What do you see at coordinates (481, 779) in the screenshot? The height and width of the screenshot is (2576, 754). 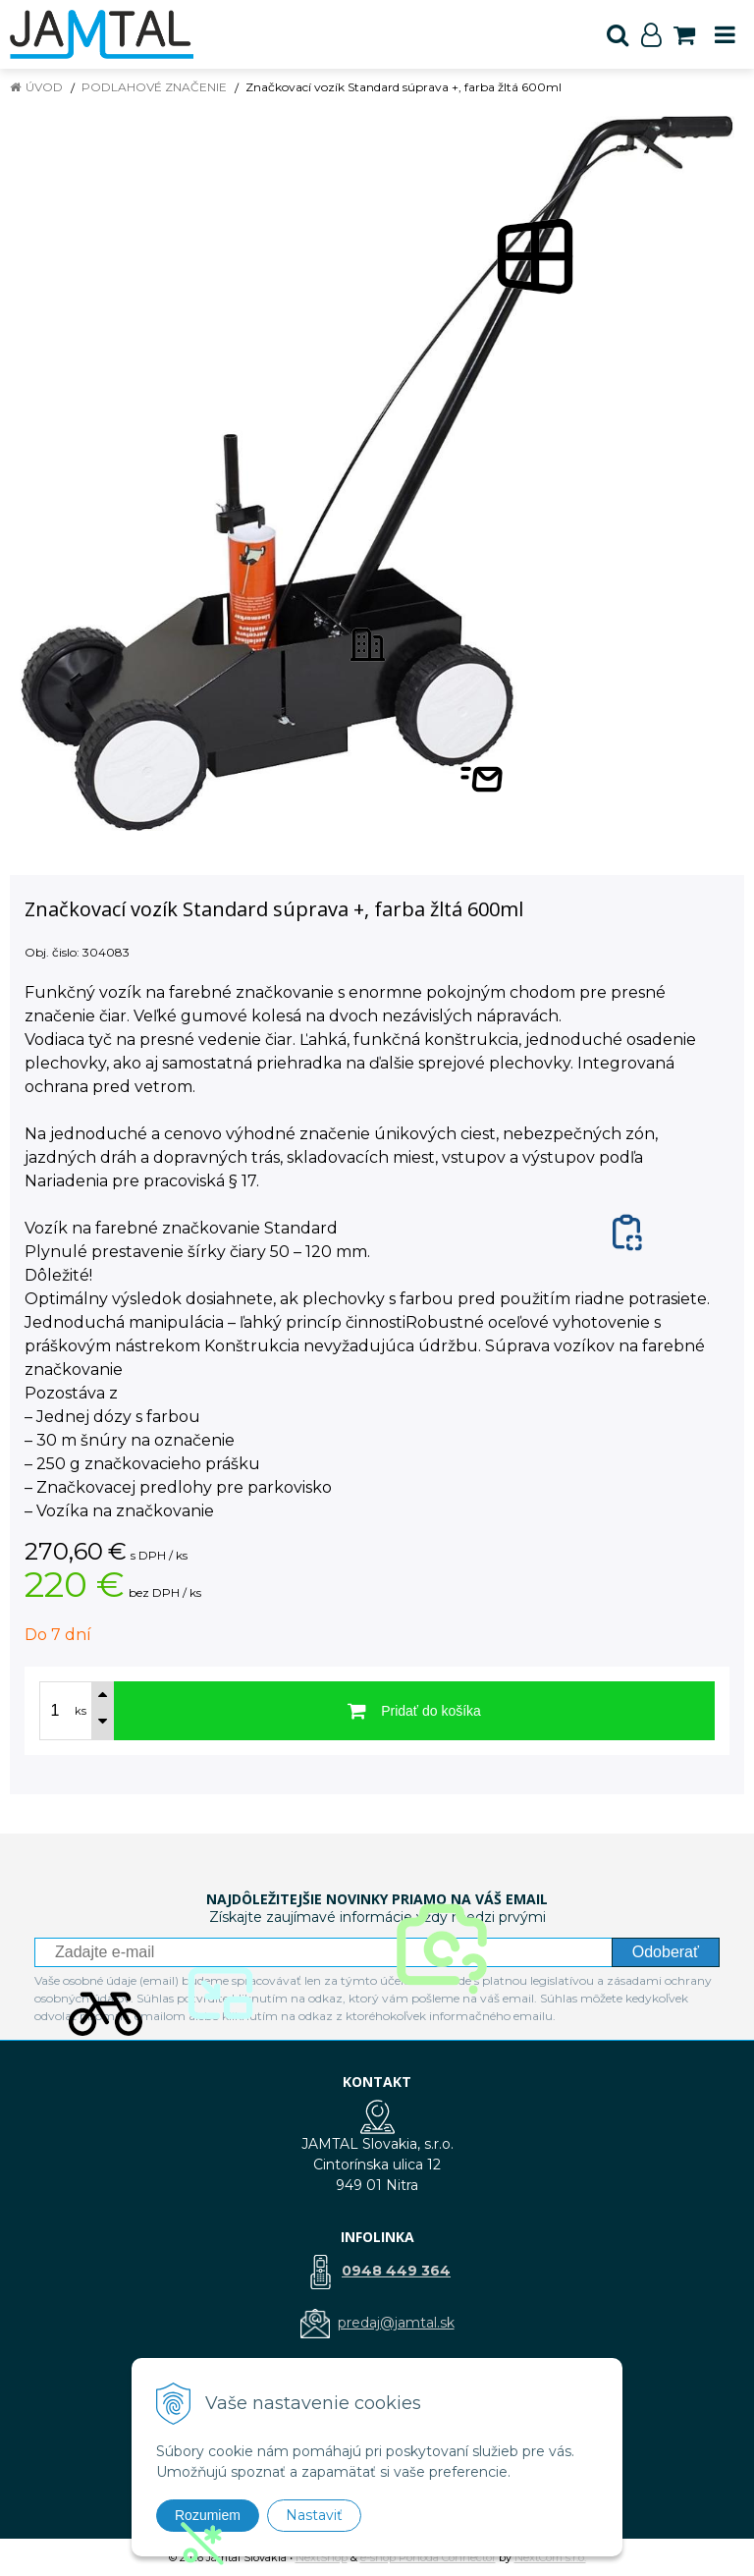 I see `send message quickly` at bounding box center [481, 779].